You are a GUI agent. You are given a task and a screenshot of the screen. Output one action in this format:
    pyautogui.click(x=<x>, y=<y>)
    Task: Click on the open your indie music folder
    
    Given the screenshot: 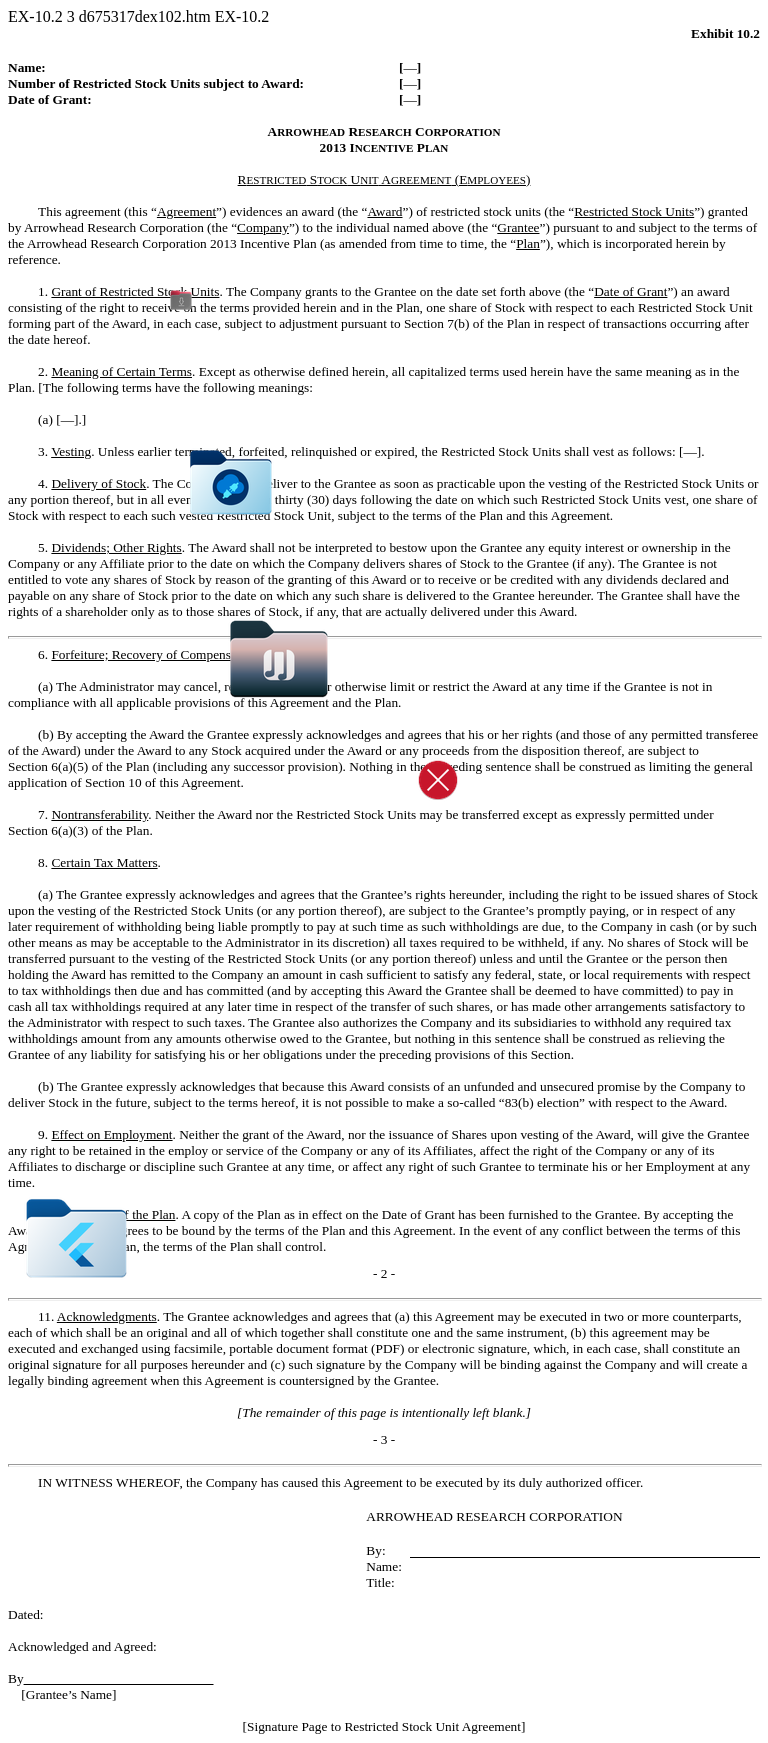 What is the action you would take?
    pyautogui.click(x=278, y=661)
    